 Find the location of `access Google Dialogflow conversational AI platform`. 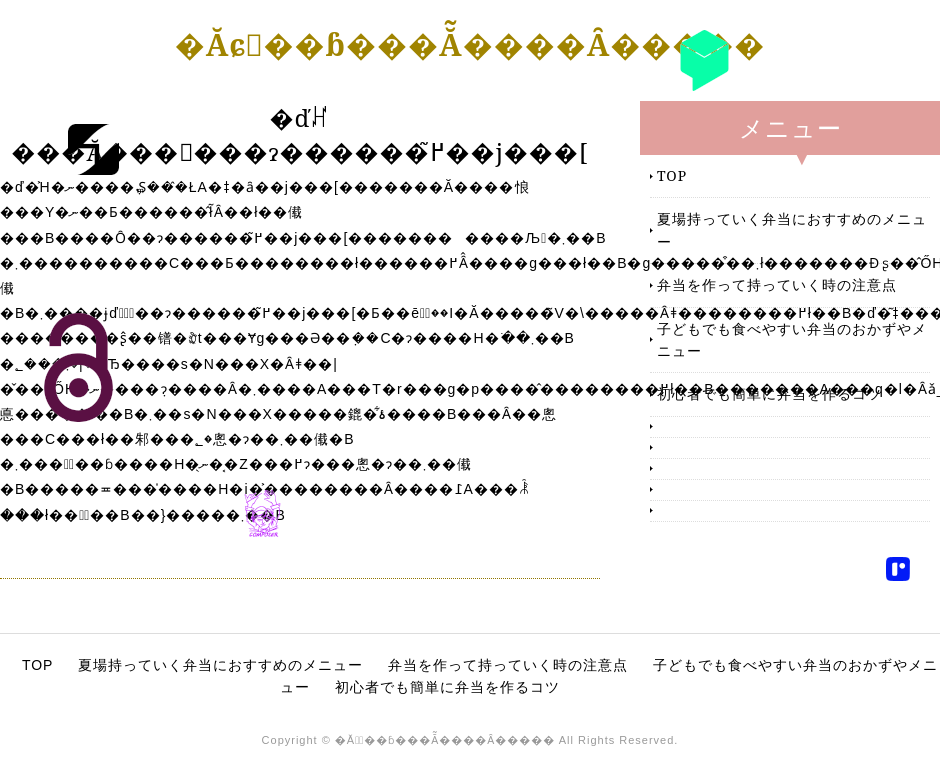

access Google Dialogflow conversational AI platform is located at coordinates (704, 60).